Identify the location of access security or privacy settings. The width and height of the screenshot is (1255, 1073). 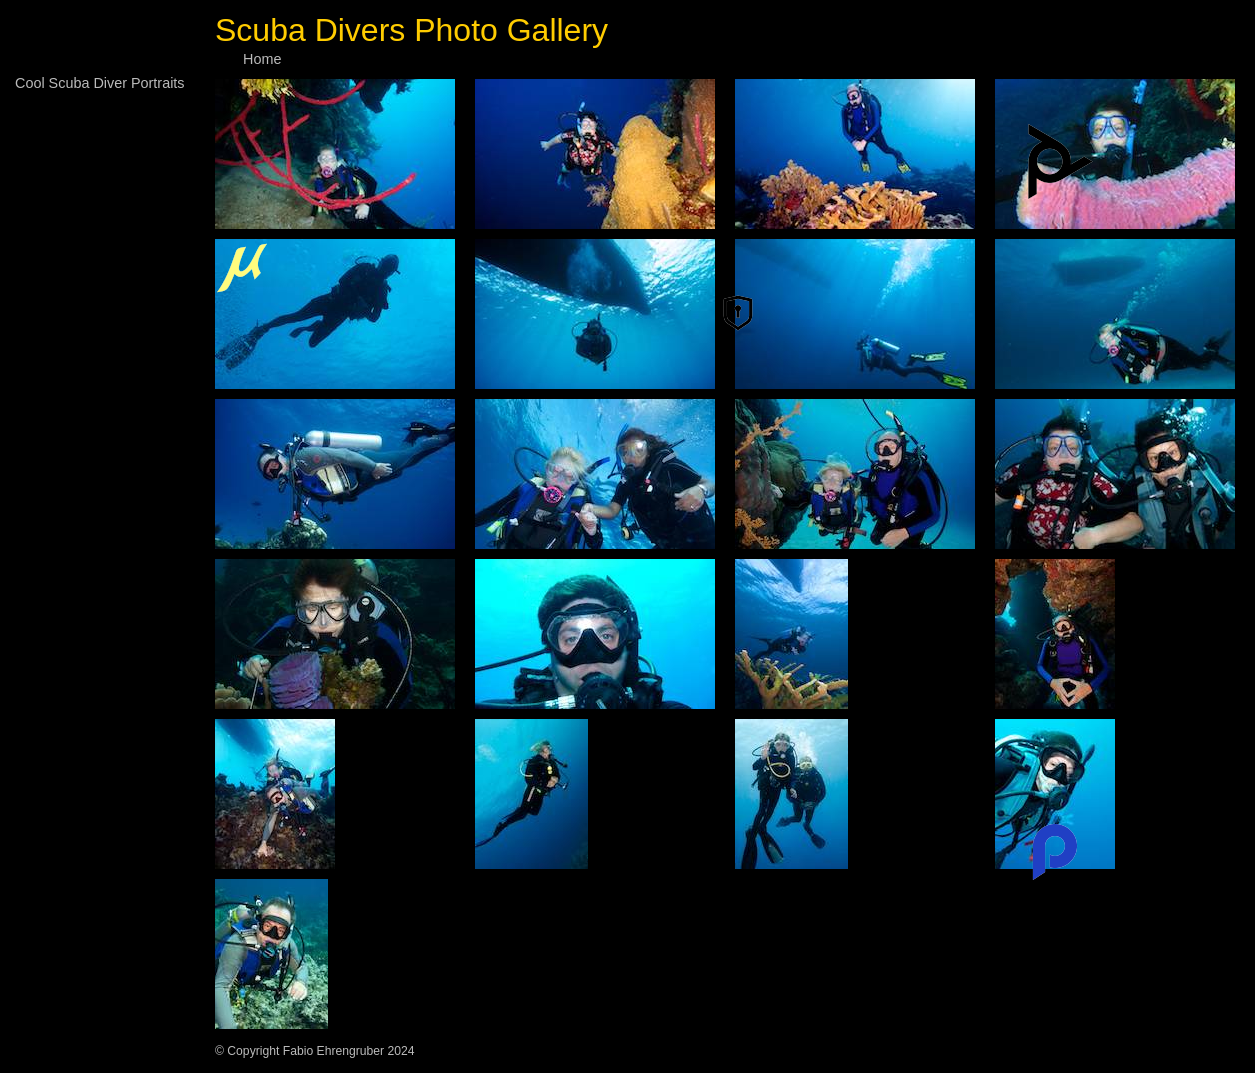
(738, 313).